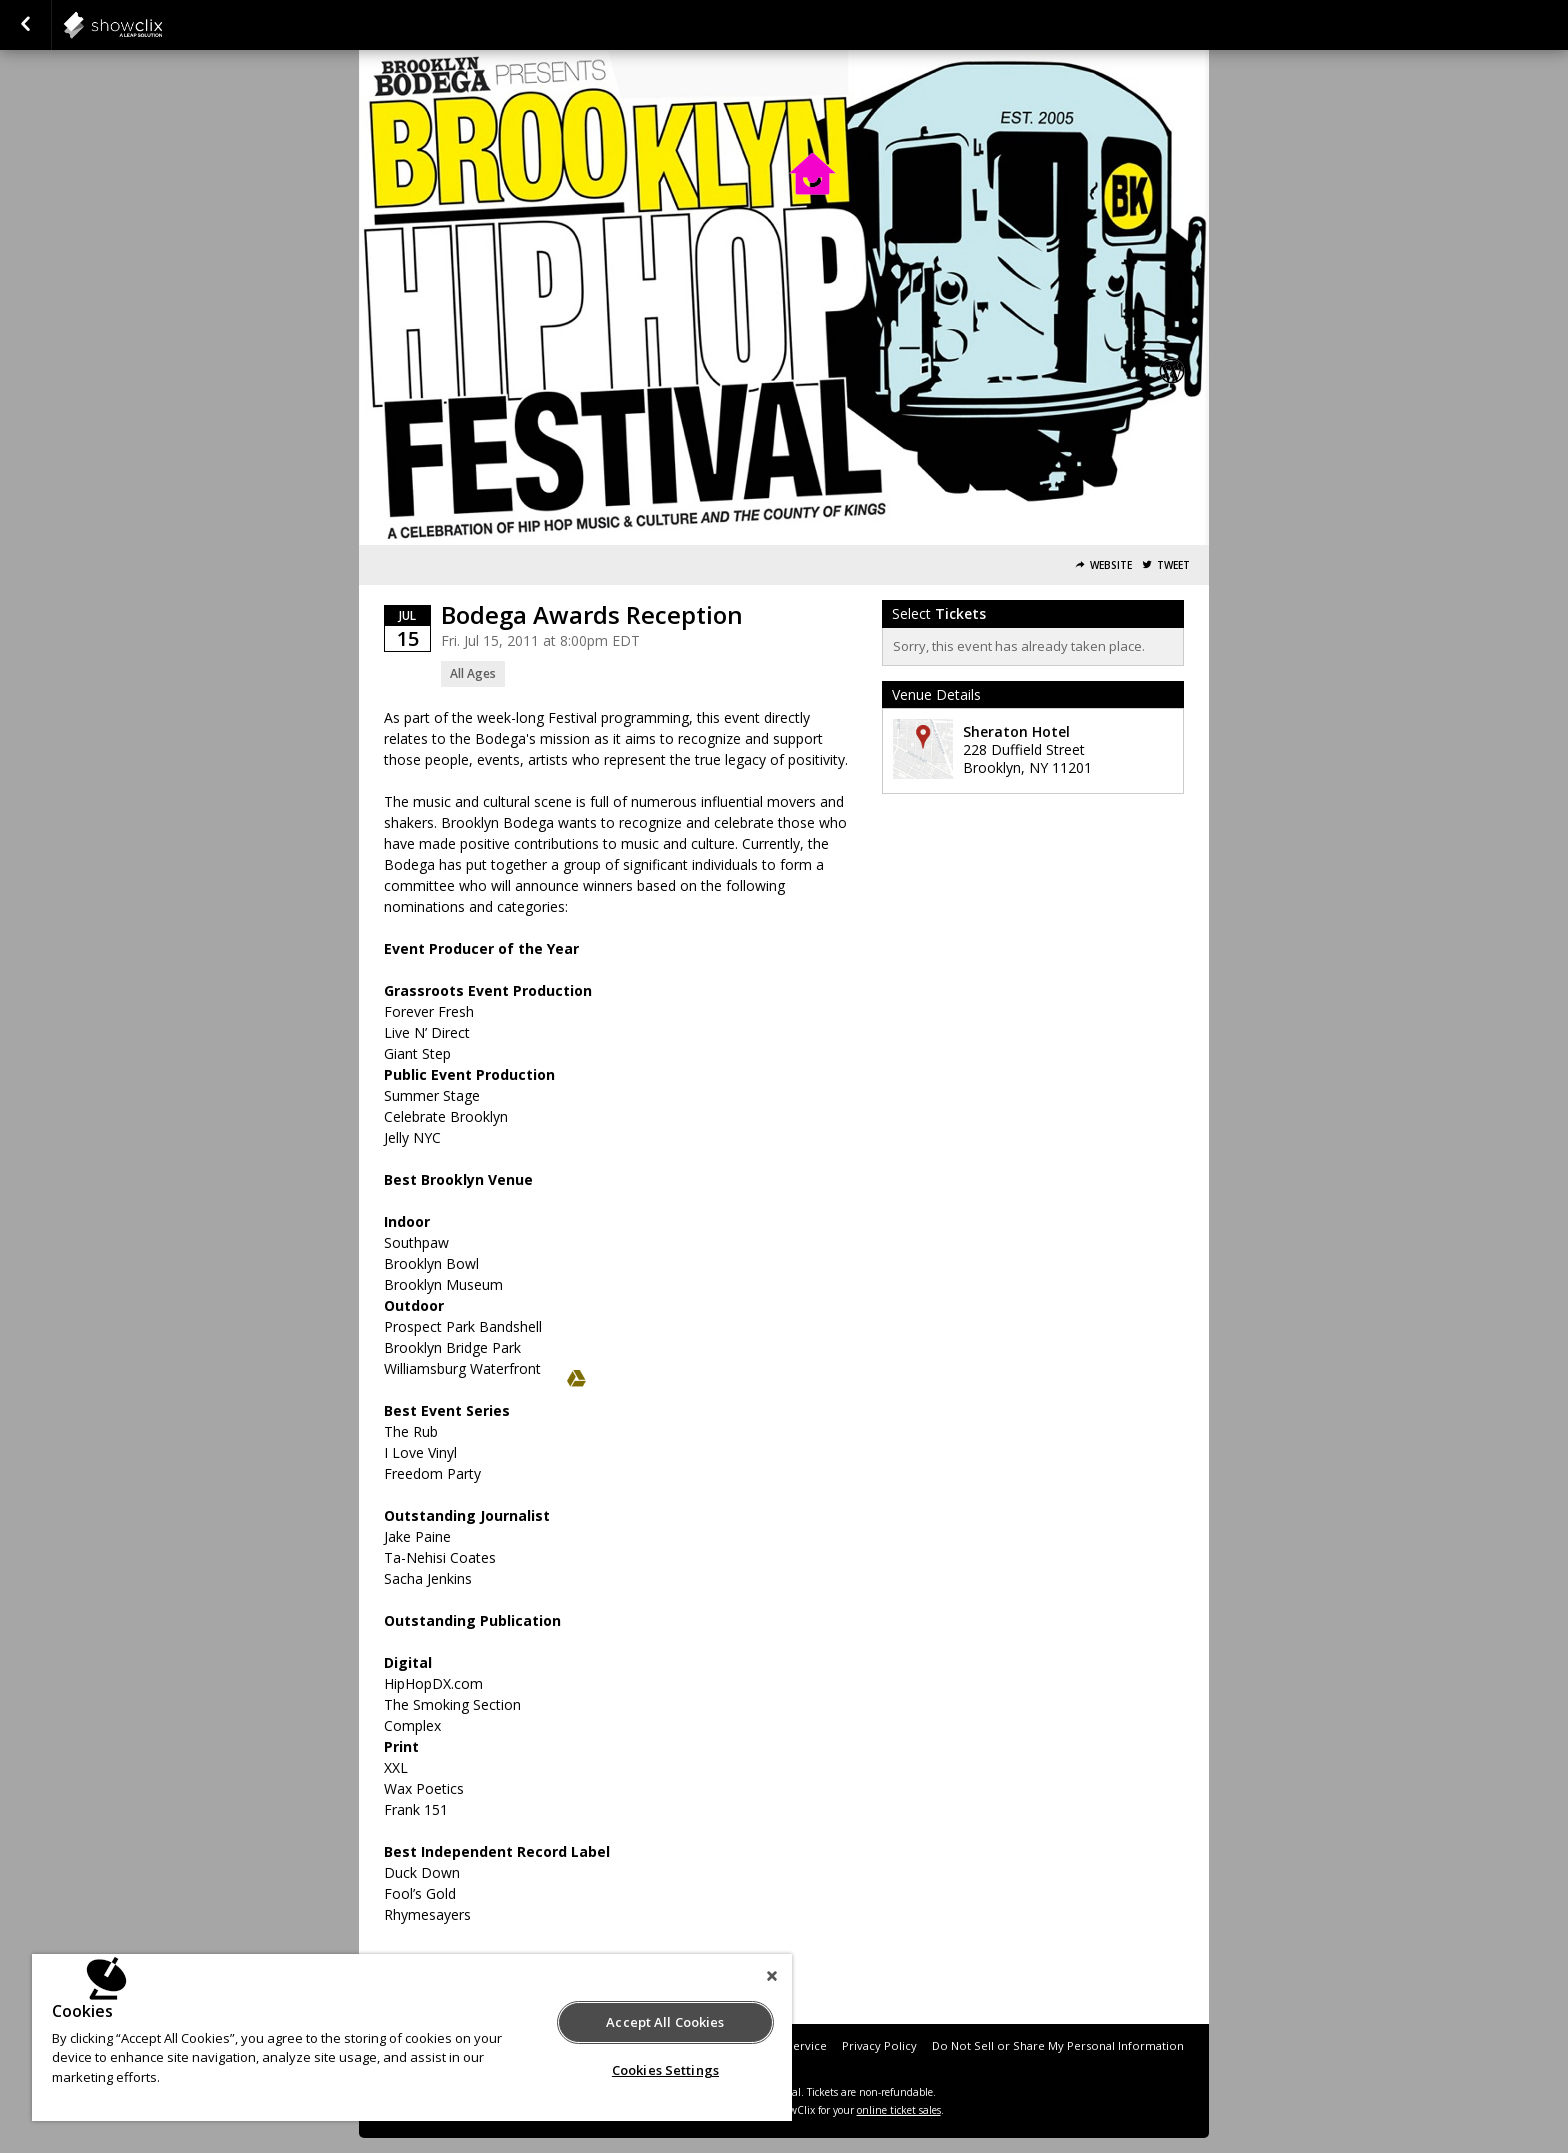  Describe the element at coordinates (576, 1378) in the screenshot. I see `open Google Drive` at that location.